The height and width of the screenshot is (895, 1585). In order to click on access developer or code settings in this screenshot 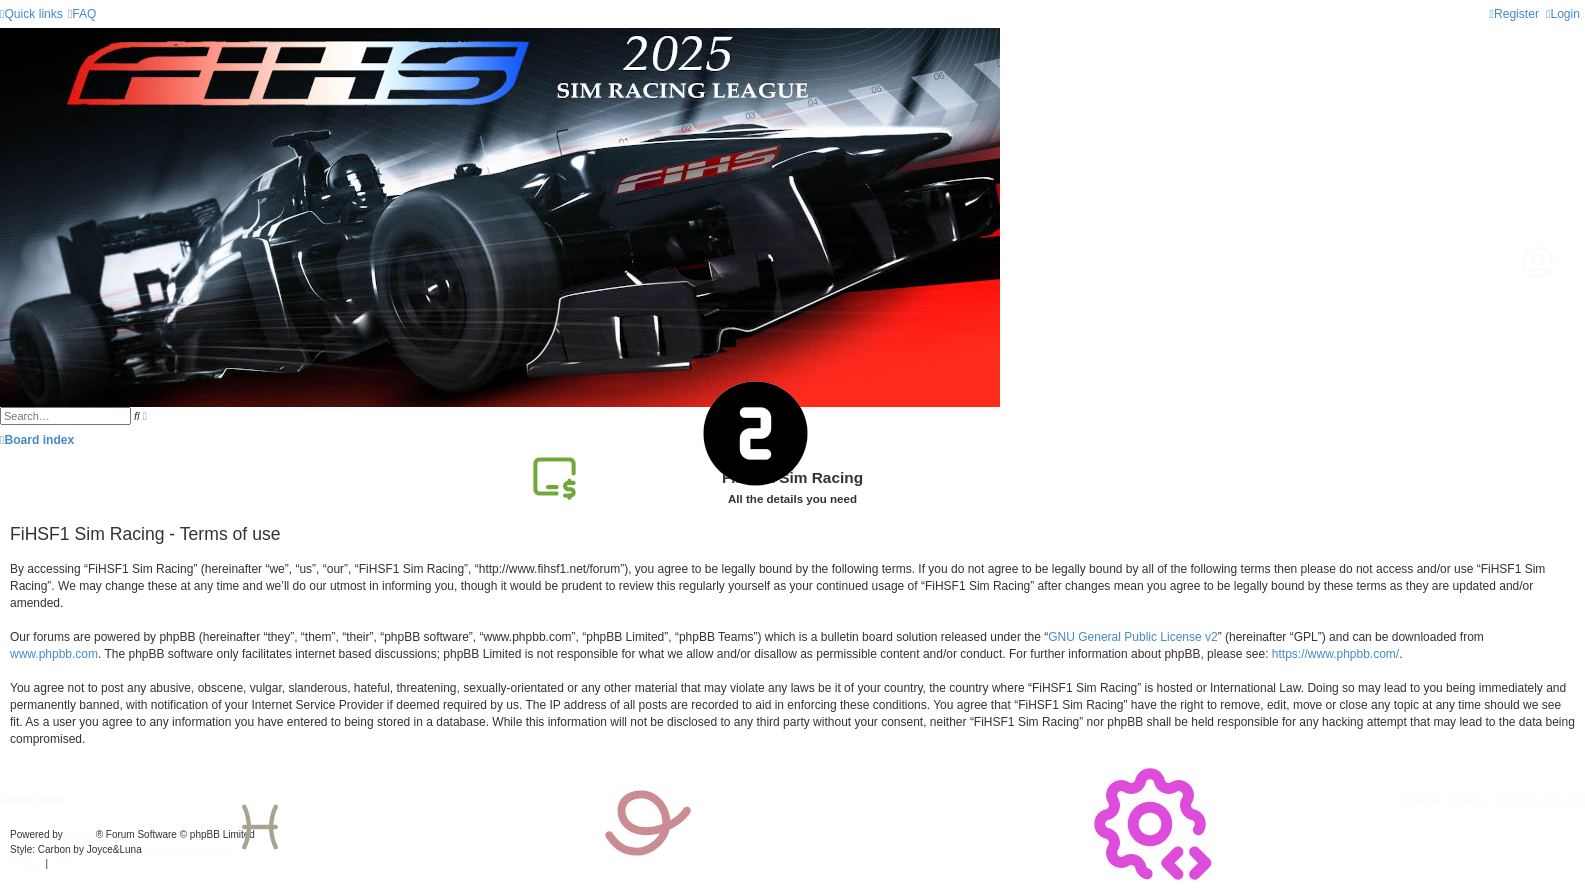, I will do `click(1150, 824)`.